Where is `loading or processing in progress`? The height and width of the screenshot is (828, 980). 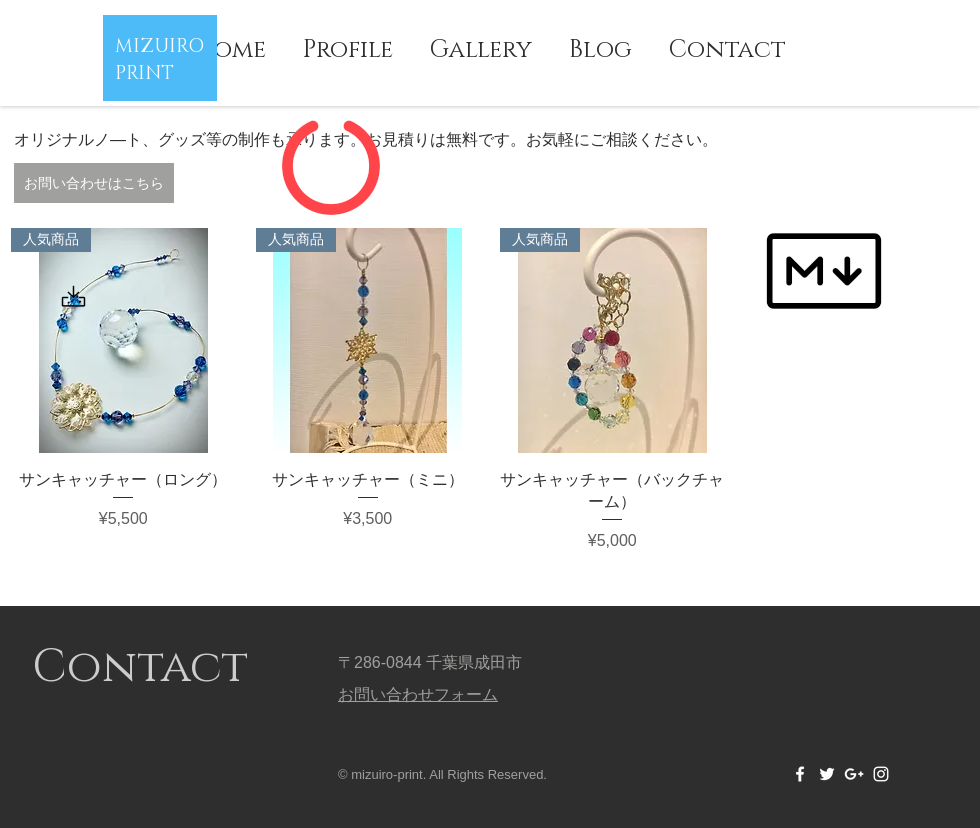
loading or processing in progress is located at coordinates (331, 166).